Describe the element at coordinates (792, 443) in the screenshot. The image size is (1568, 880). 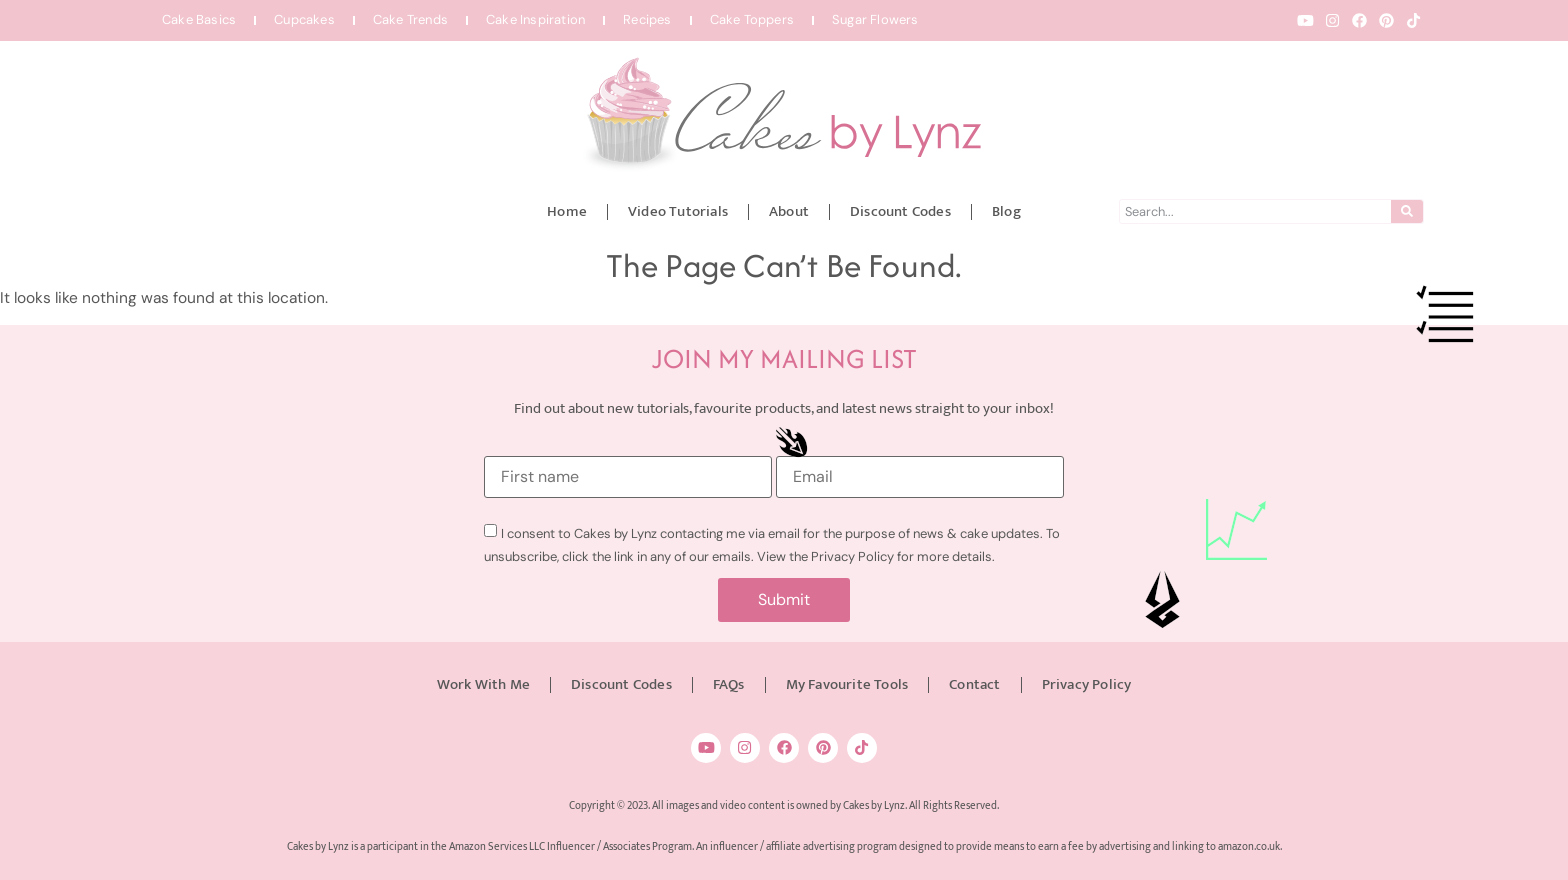
I see `fire a special attack or projectile` at that location.